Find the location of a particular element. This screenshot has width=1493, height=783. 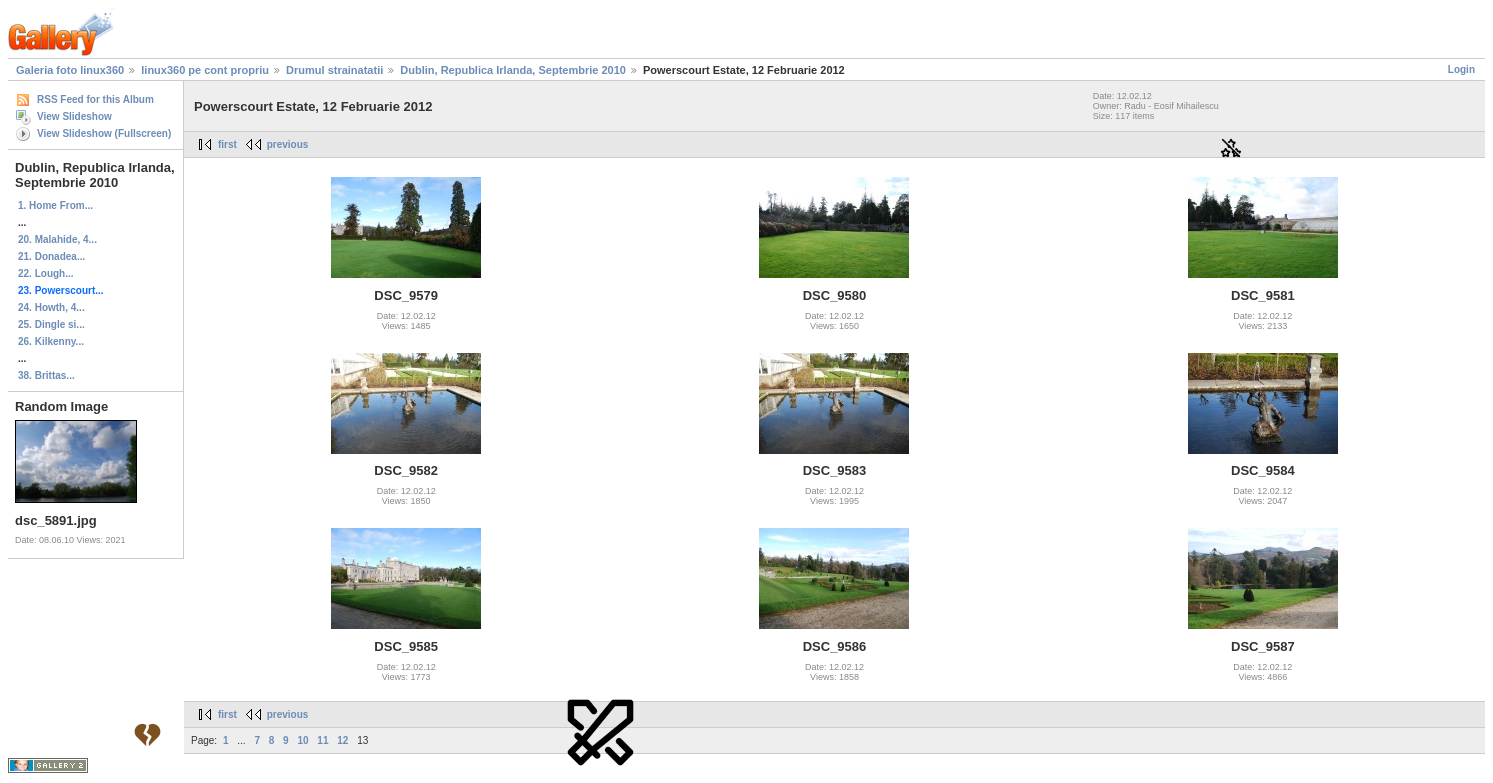

start a battle or combat mode is located at coordinates (600, 732).